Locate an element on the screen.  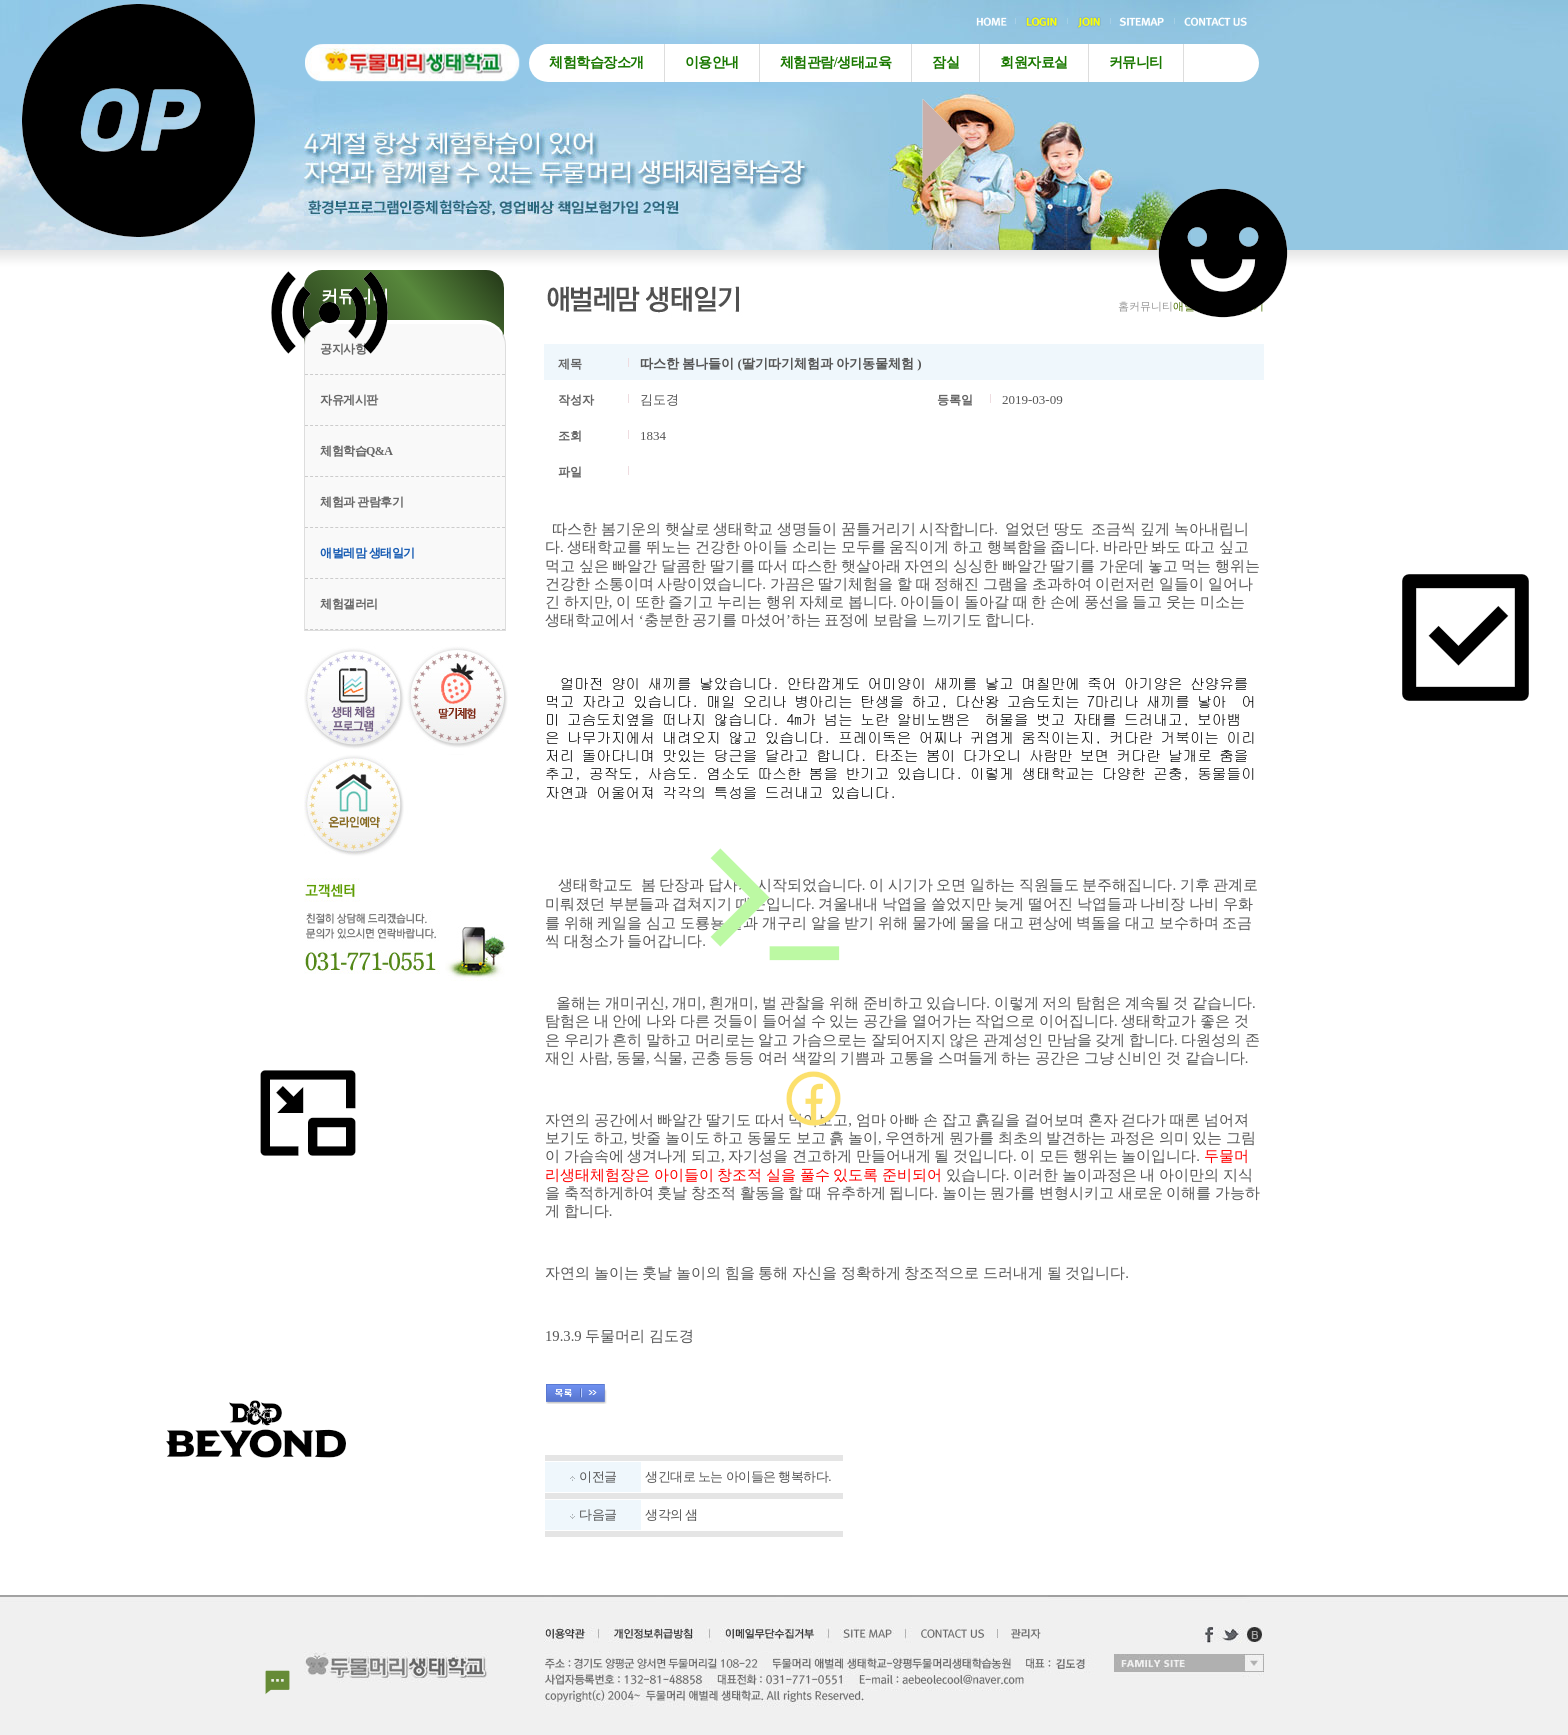
navigate to the next item or screen is located at coordinates (936, 140).